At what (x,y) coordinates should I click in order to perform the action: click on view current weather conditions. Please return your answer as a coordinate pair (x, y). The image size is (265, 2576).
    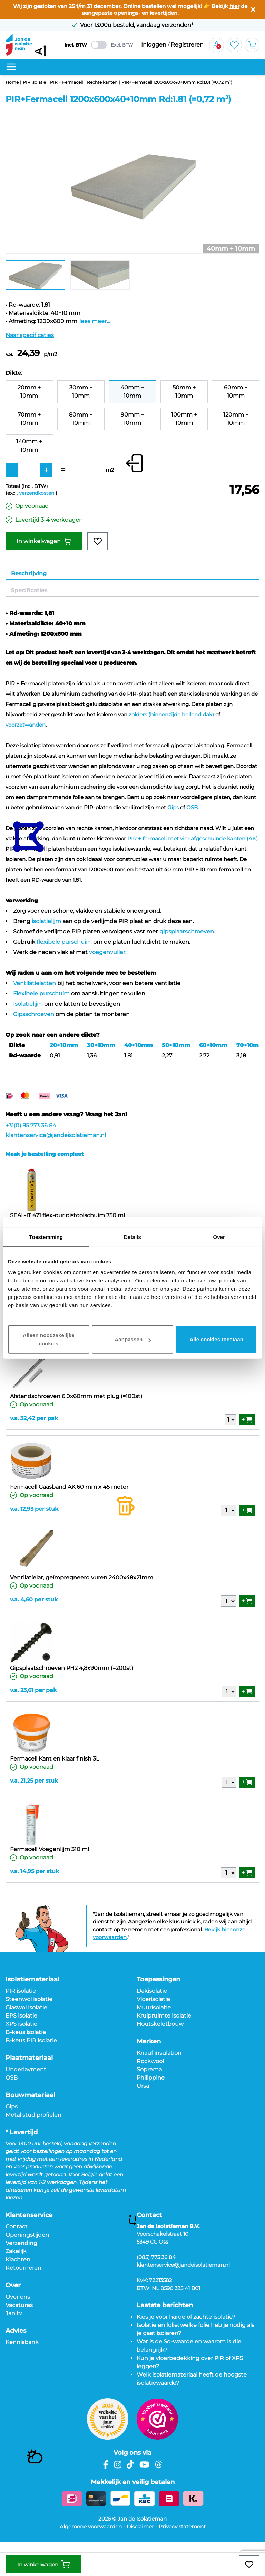
    Looking at the image, I should click on (35, 2456).